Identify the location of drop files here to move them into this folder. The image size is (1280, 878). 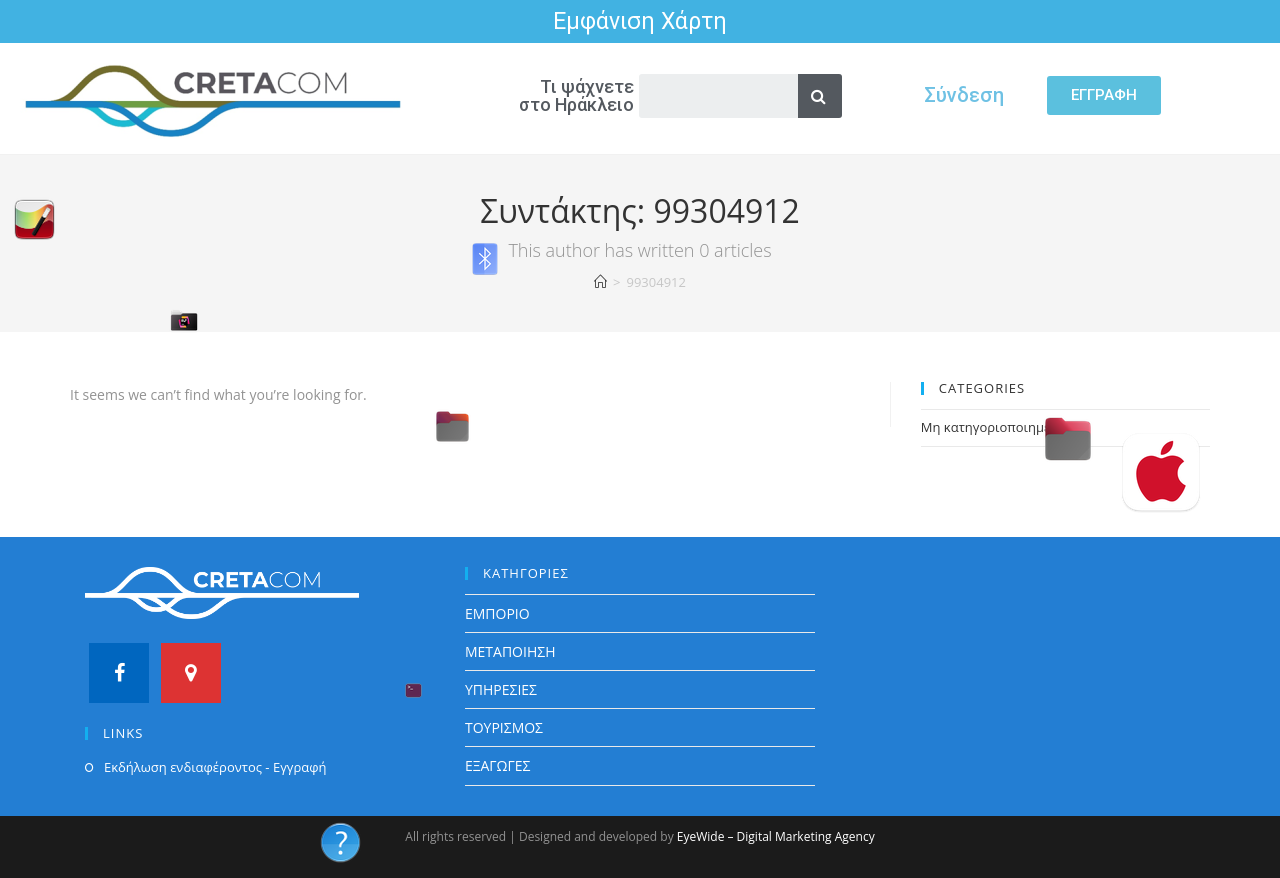
(452, 426).